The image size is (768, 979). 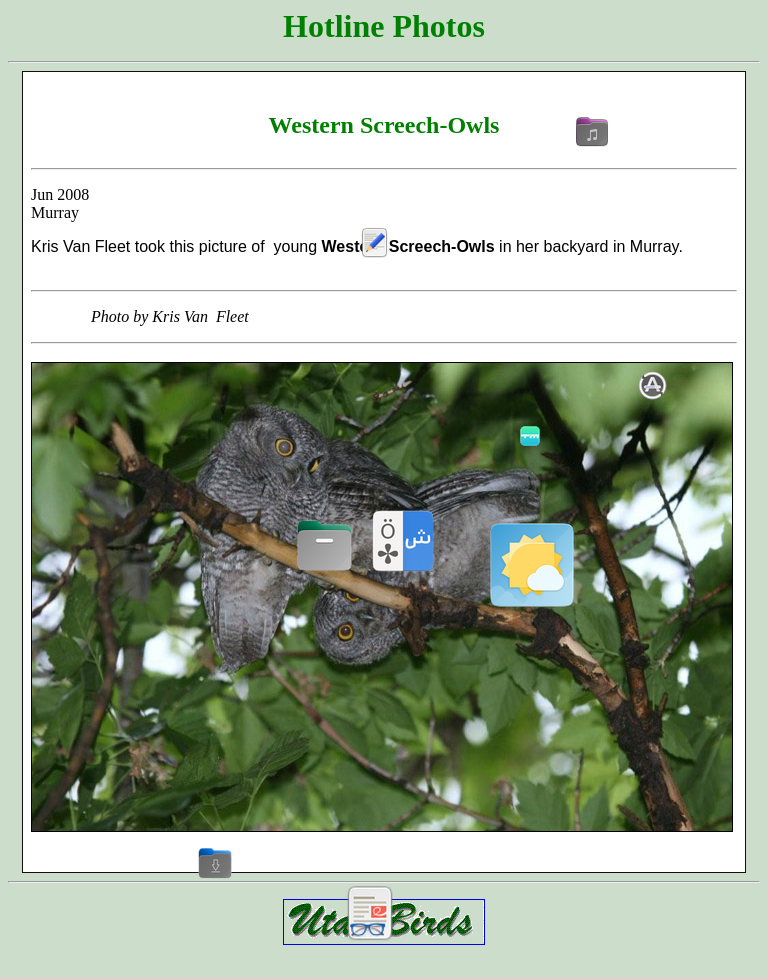 I want to click on open the file manager application, so click(x=324, y=545).